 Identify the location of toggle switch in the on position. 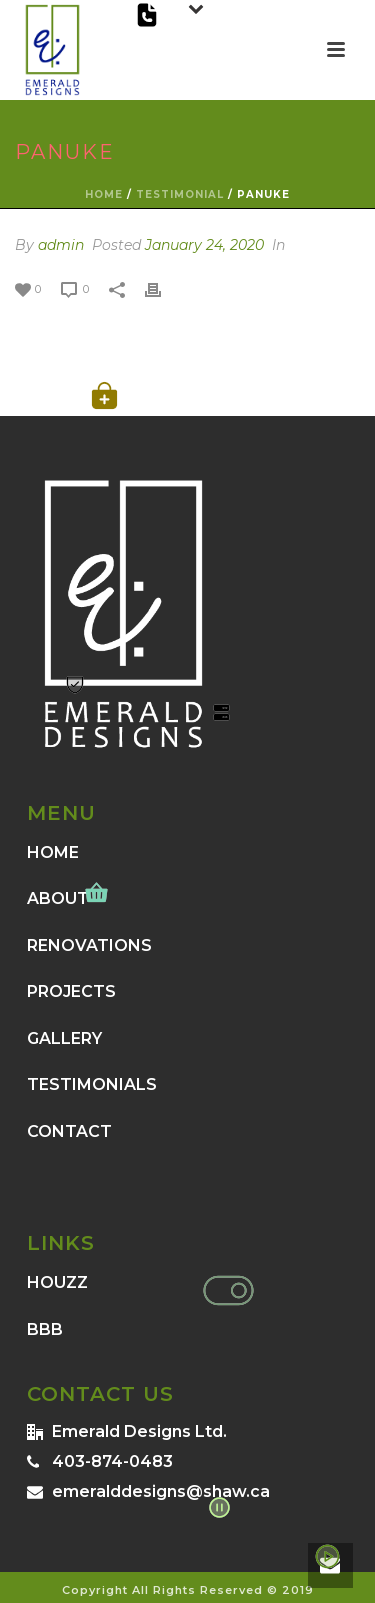
(228, 1290).